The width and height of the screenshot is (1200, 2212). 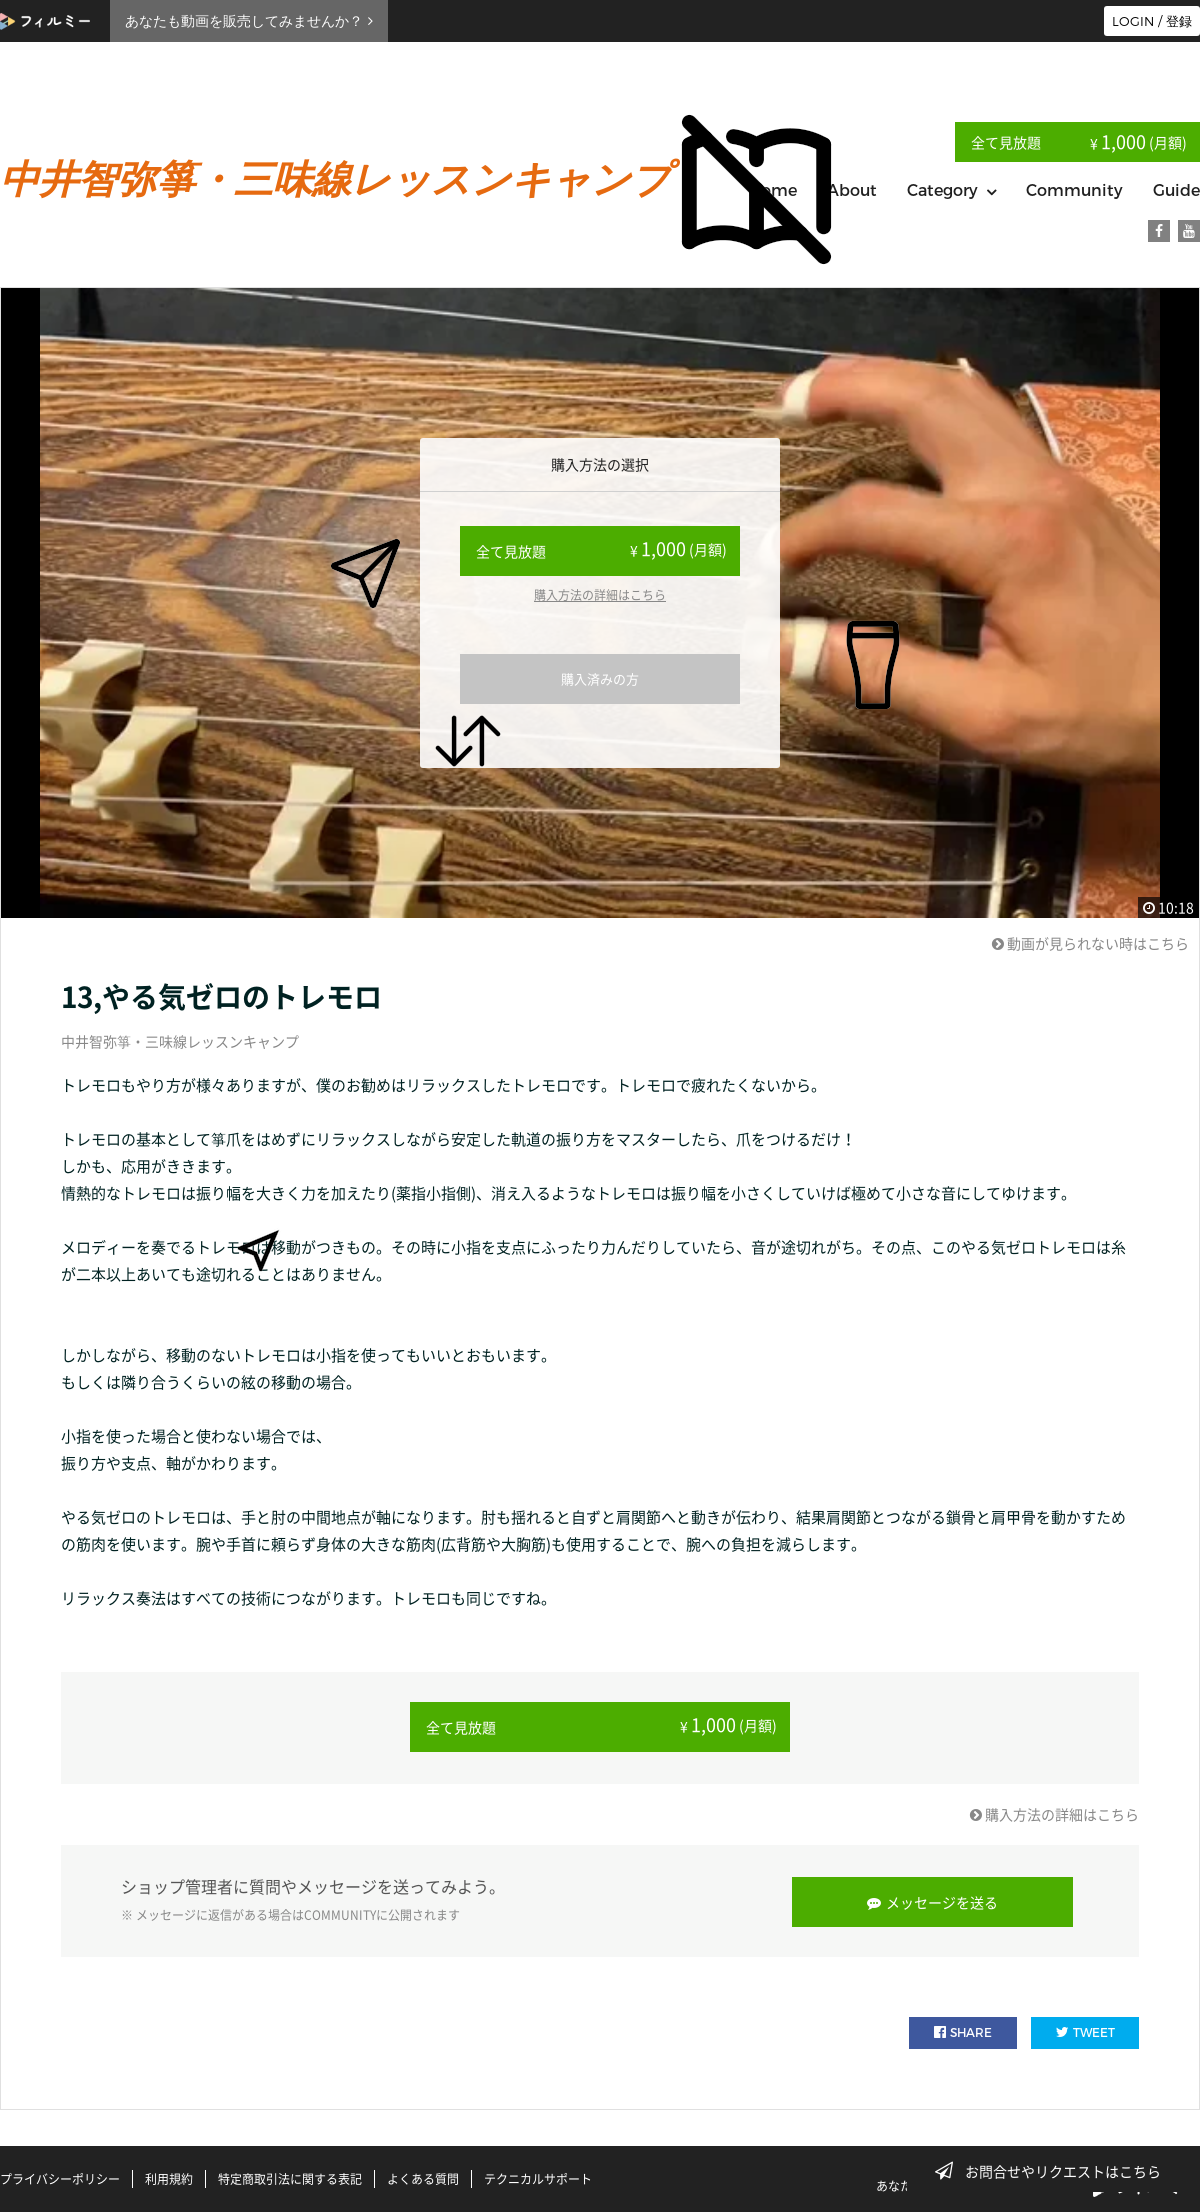 I want to click on view drink menu or beverage options, so click(x=873, y=665).